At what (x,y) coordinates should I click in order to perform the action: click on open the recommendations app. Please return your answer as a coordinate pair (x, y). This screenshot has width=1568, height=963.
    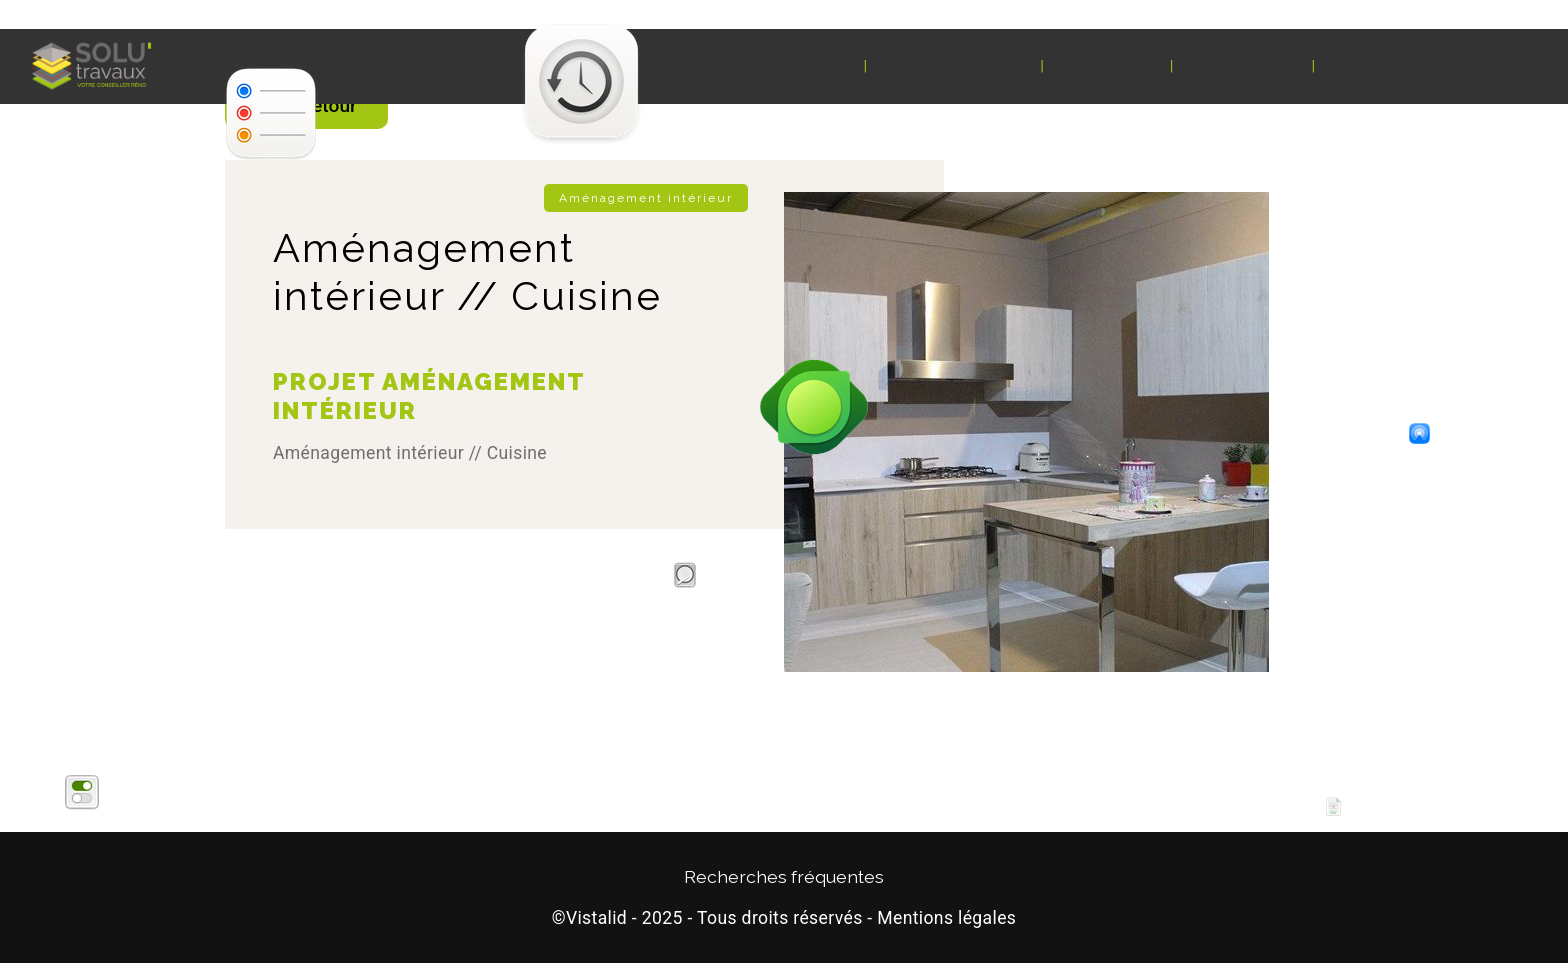
    Looking at the image, I should click on (814, 407).